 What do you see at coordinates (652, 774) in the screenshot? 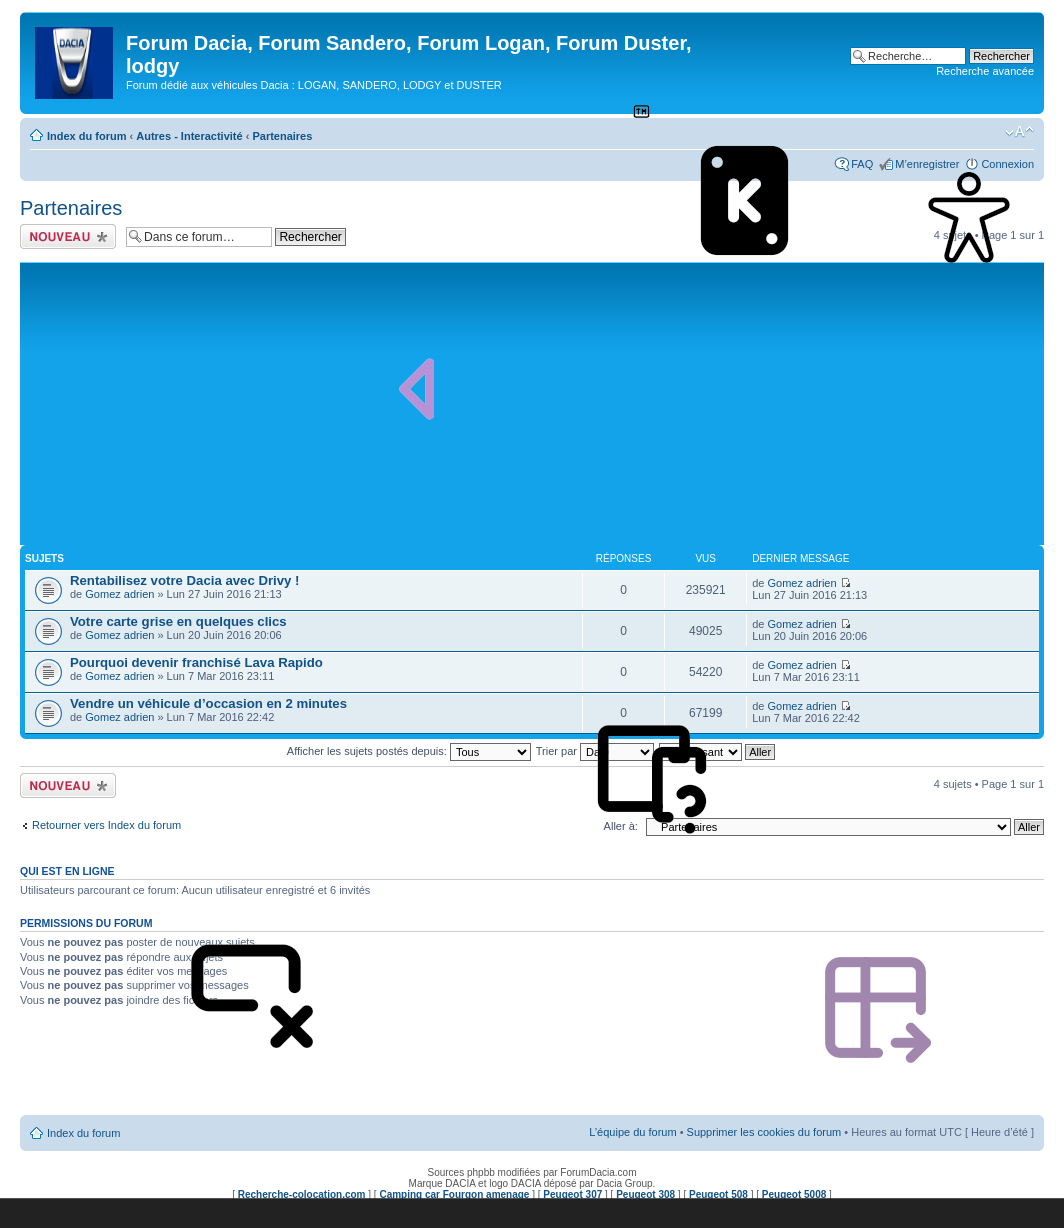
I see `get help with connected devices` at bounding box center [652, 774].